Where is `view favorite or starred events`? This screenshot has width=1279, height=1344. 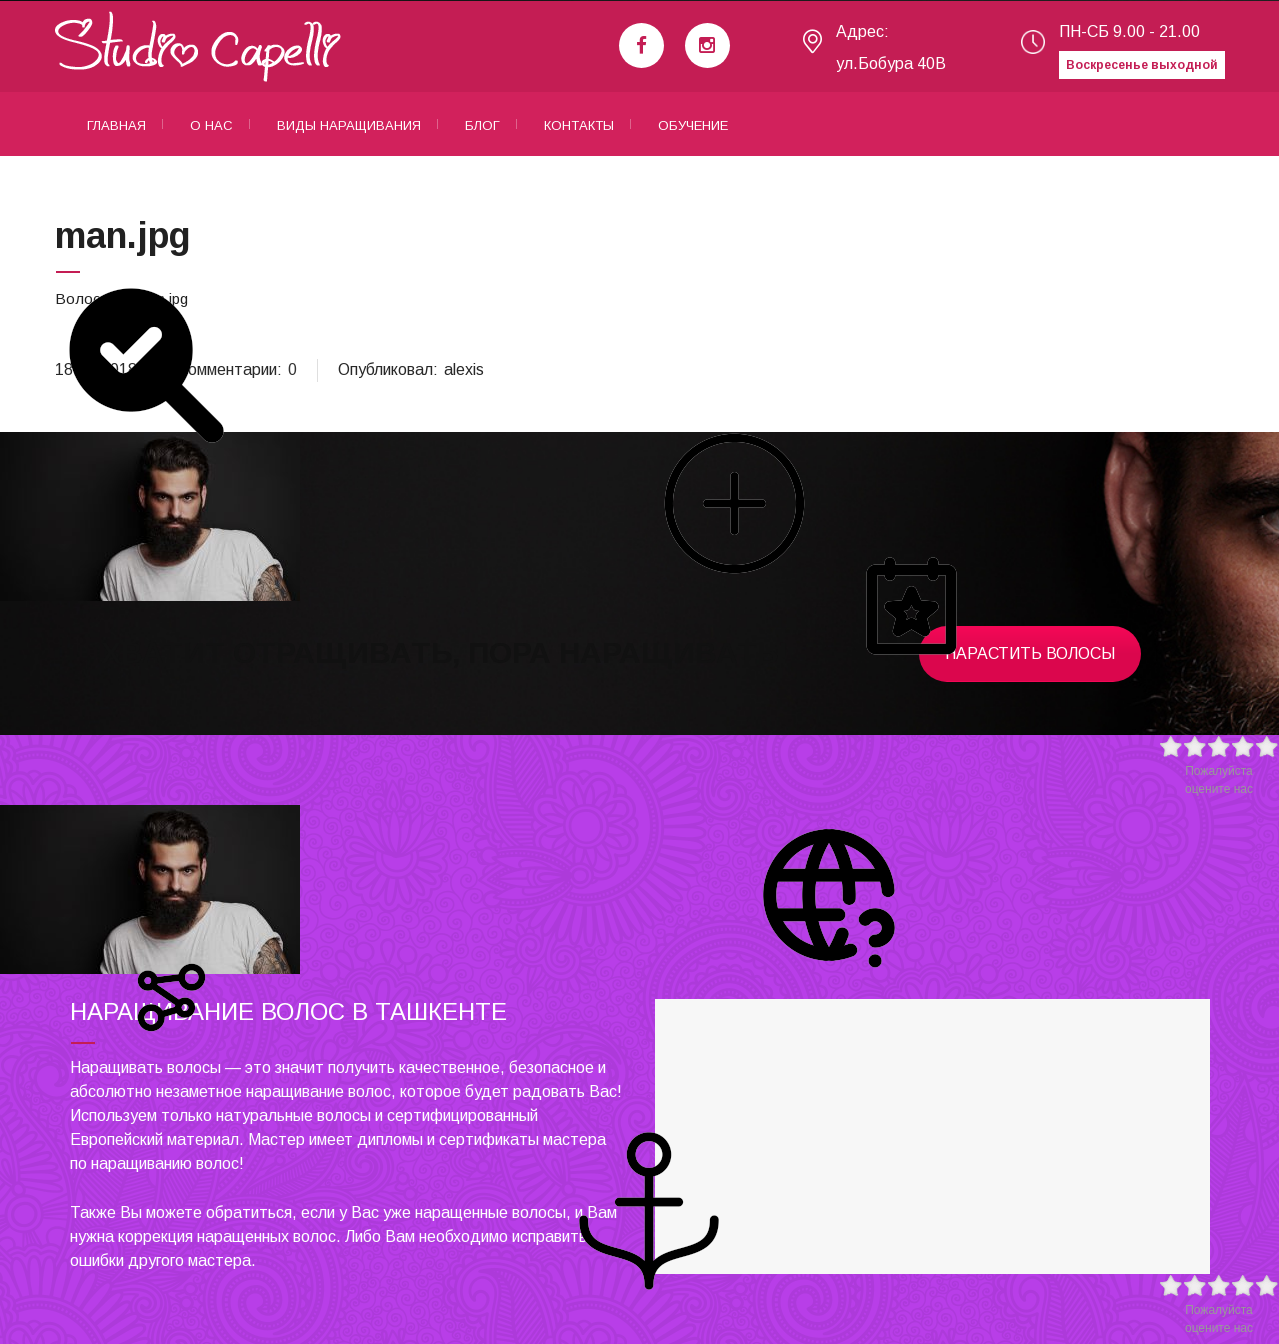 view favorite or starred events is located at coordinates (911, 609).